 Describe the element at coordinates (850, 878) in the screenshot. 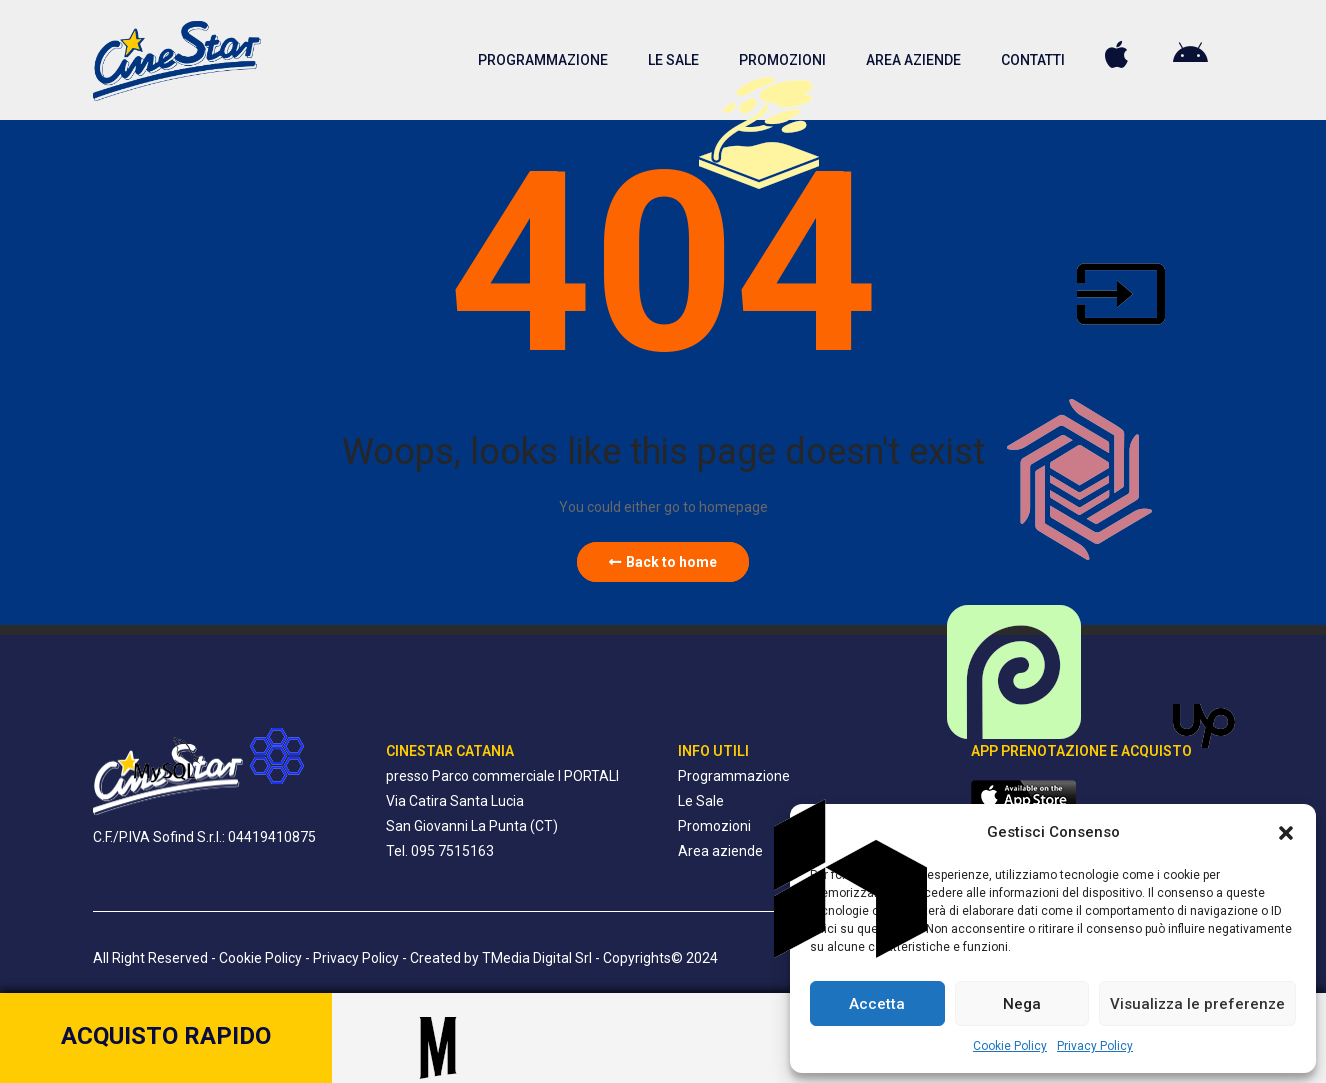

I see `open the Hearth app` at that location.